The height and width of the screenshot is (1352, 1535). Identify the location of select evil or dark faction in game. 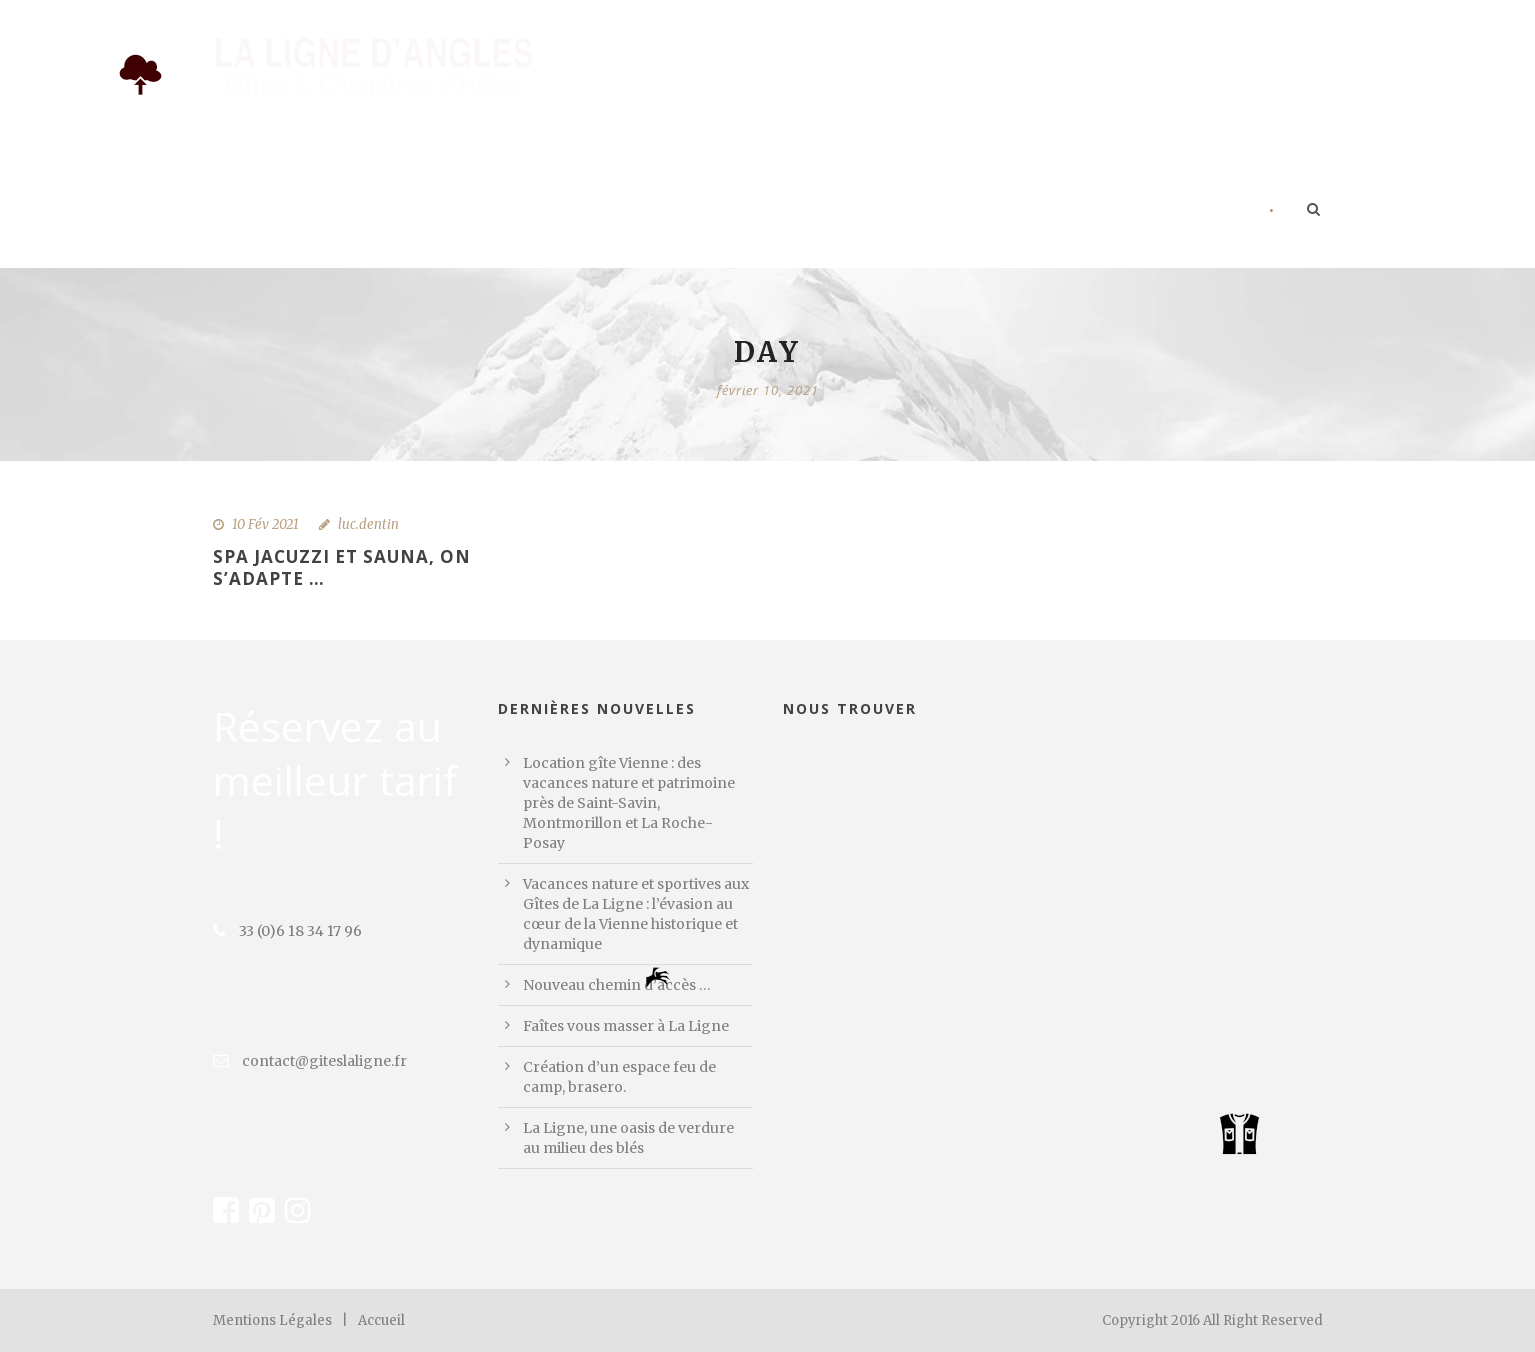
(658, 978).